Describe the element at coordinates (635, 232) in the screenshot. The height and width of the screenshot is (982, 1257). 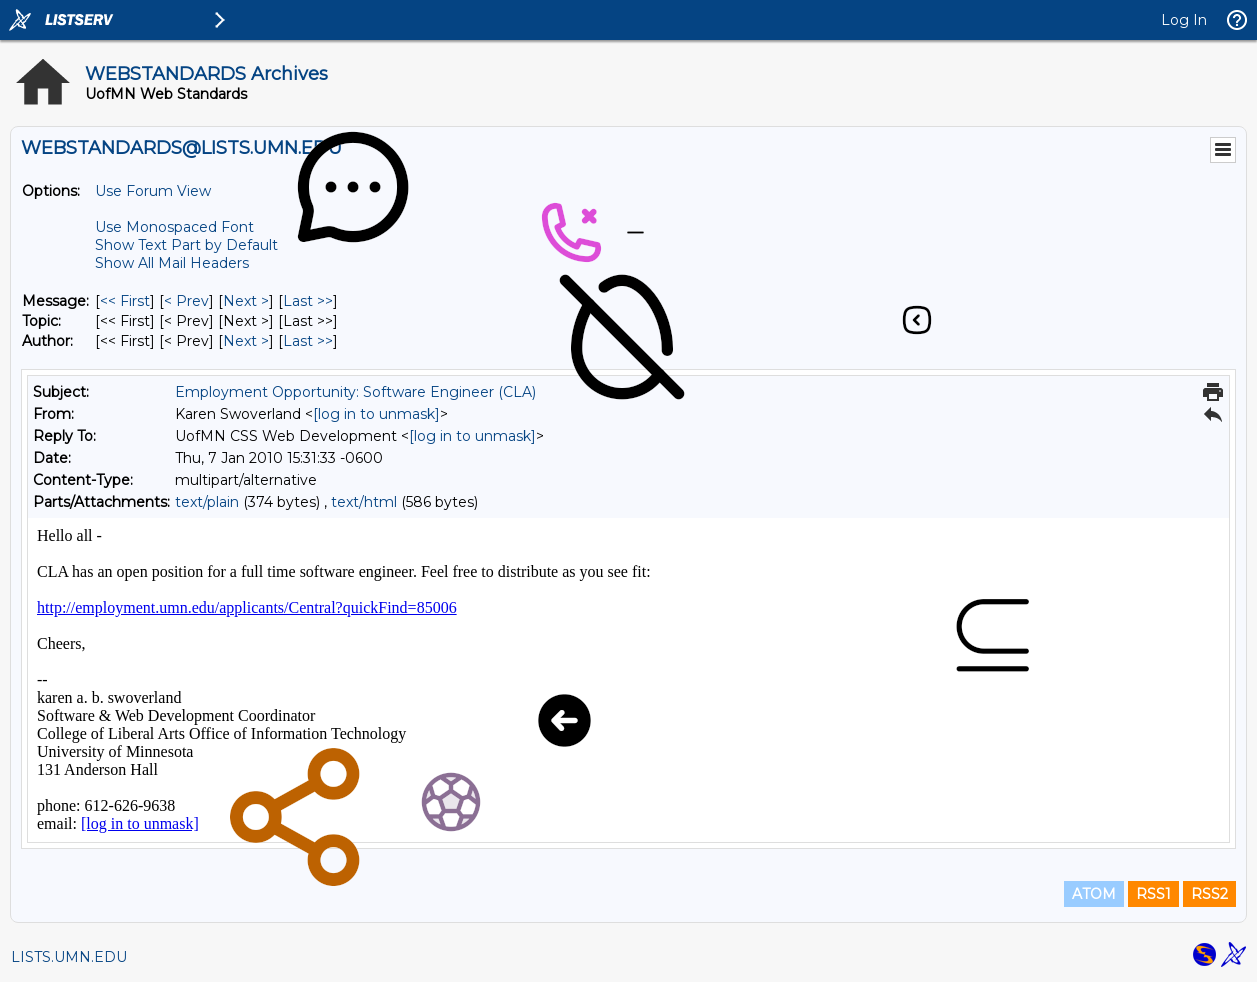
I see `decrease quantity or value` at that location.